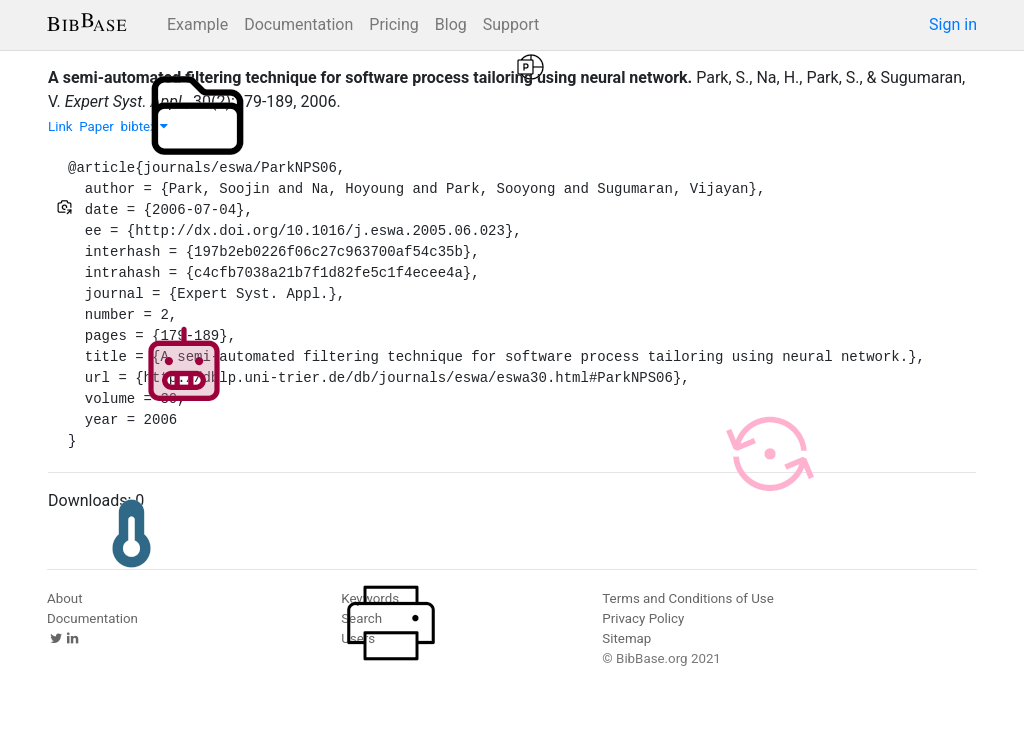 Image resolution: width=1024 pixels, height=742 pixels. What do you see at coordinates (197, 115) in the screenshot?
I see `access files and documents` at bounding box center [197, 115].